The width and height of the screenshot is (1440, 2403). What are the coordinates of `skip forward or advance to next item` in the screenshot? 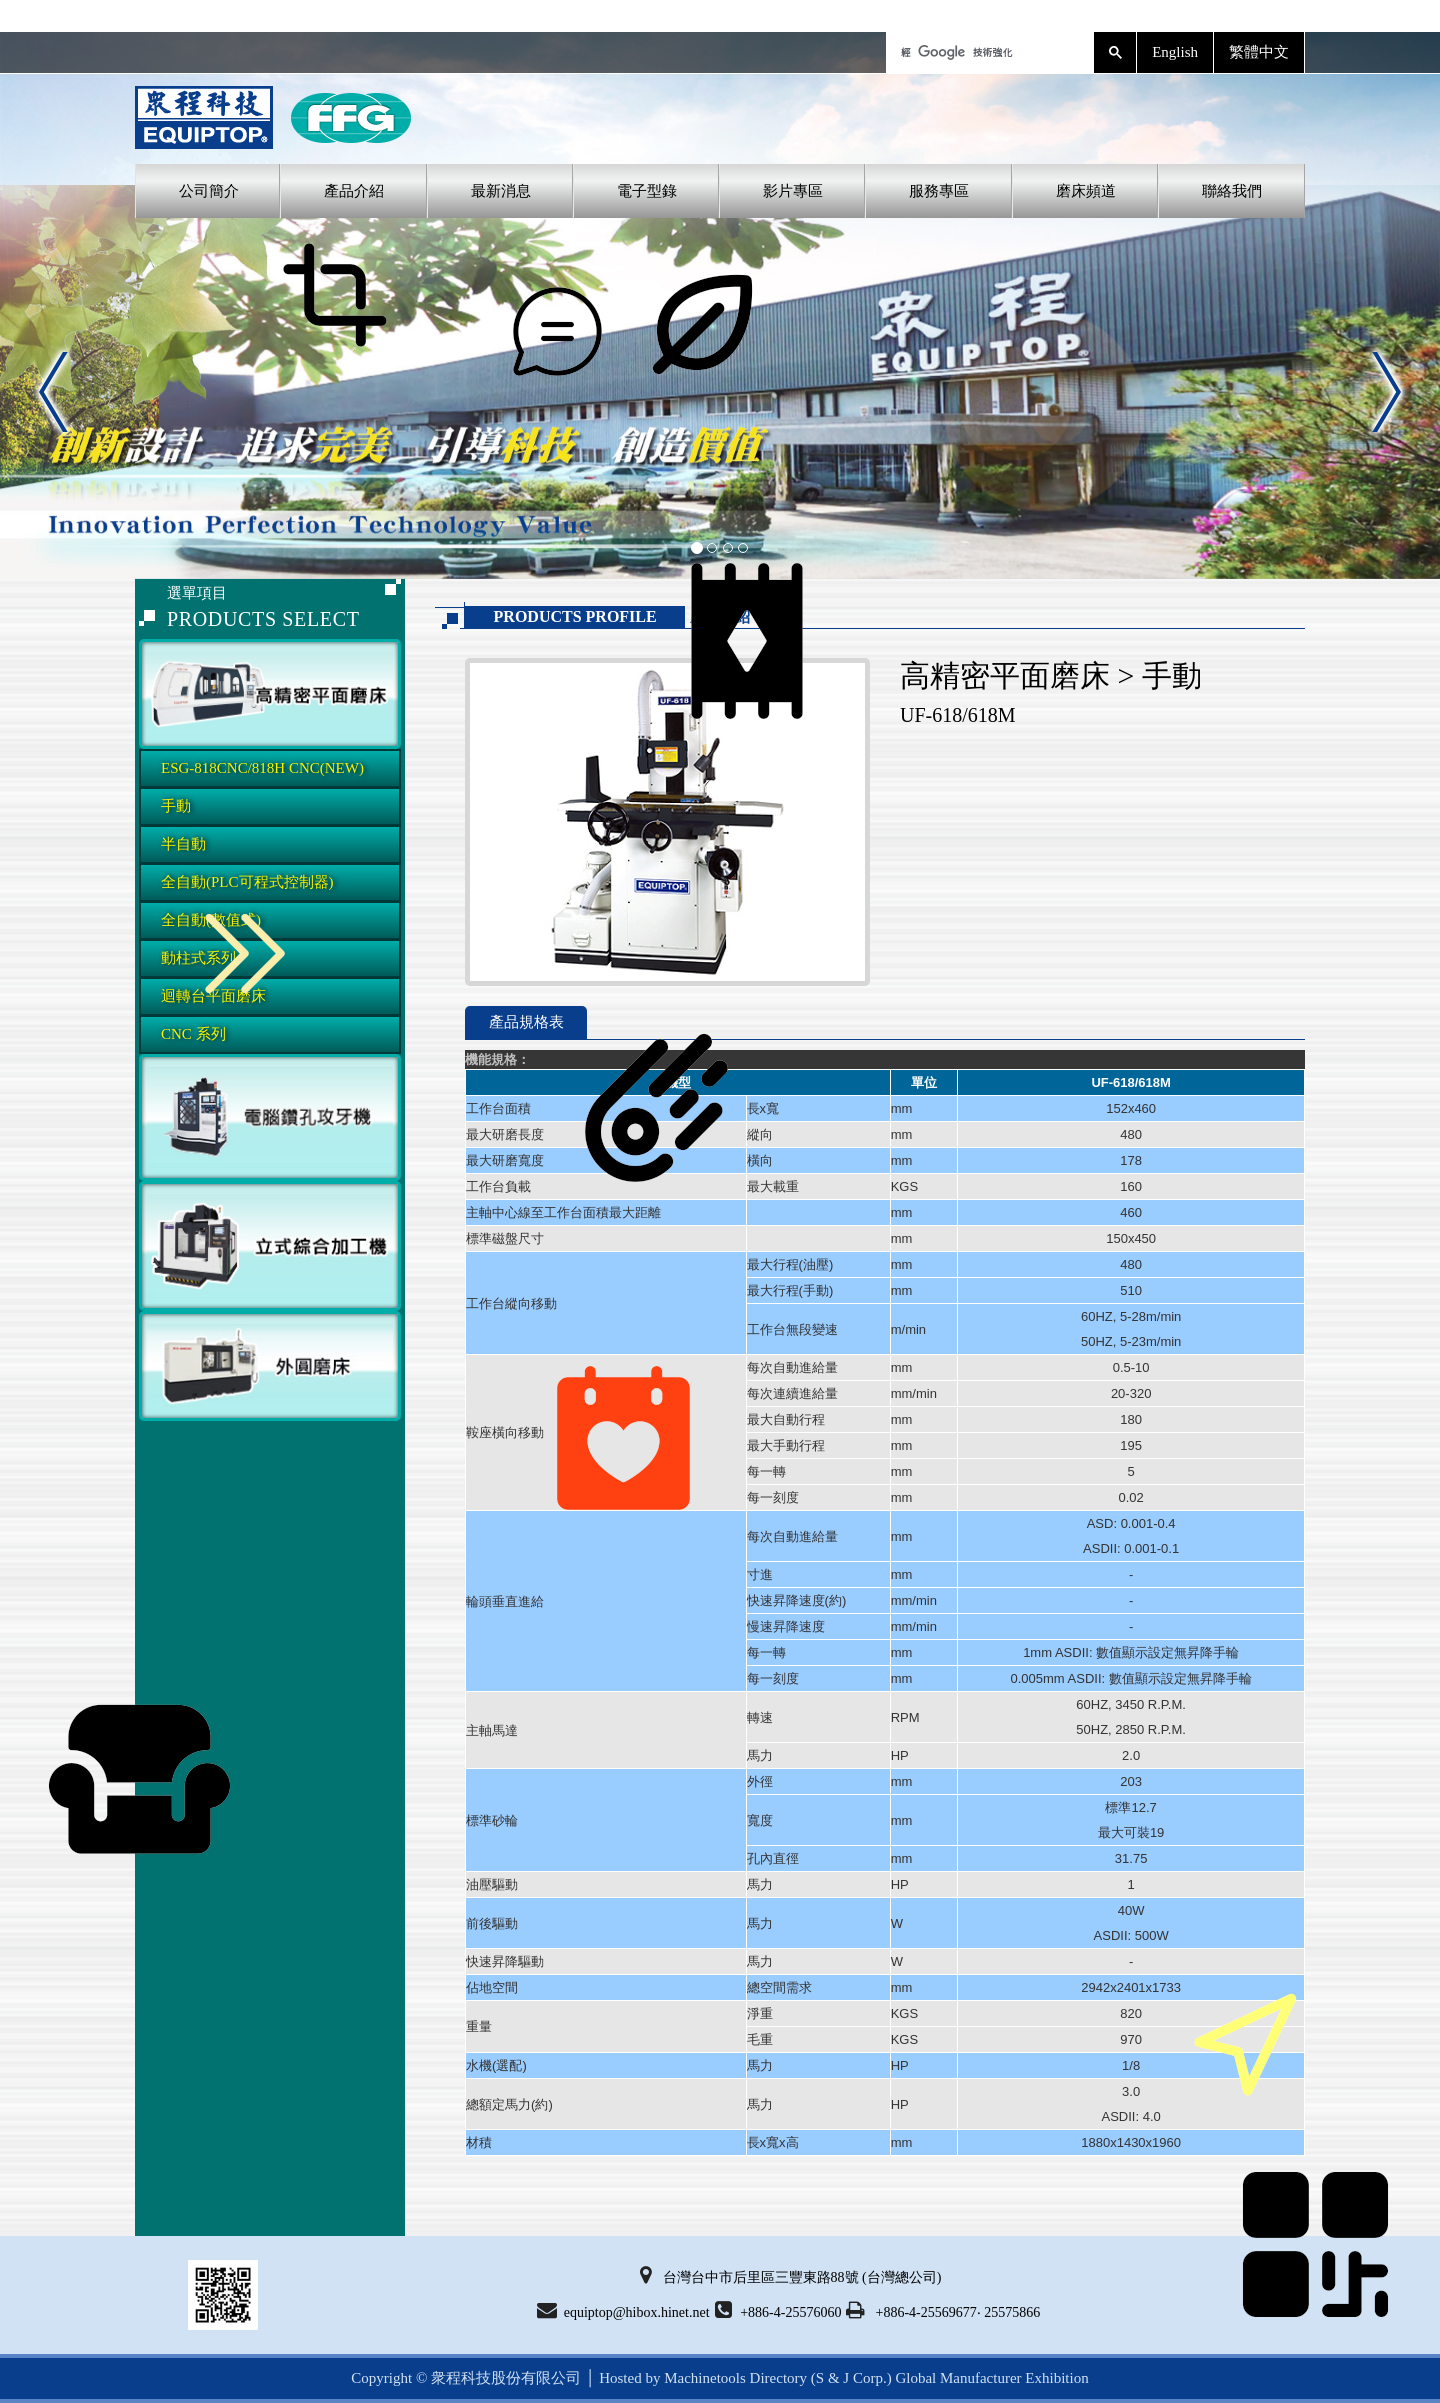 It's located at (241, 953).